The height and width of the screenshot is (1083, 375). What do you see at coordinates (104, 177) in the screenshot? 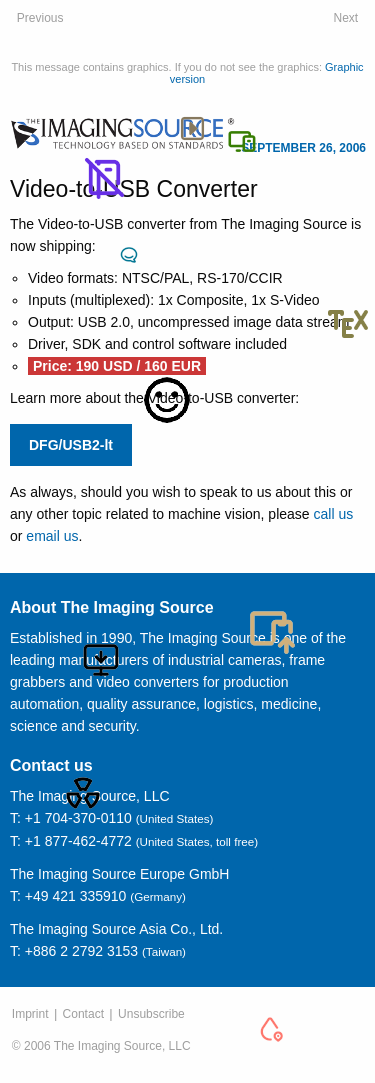
I see `notebook feature is disabled or unavailable` at bounding box center [104, 177].